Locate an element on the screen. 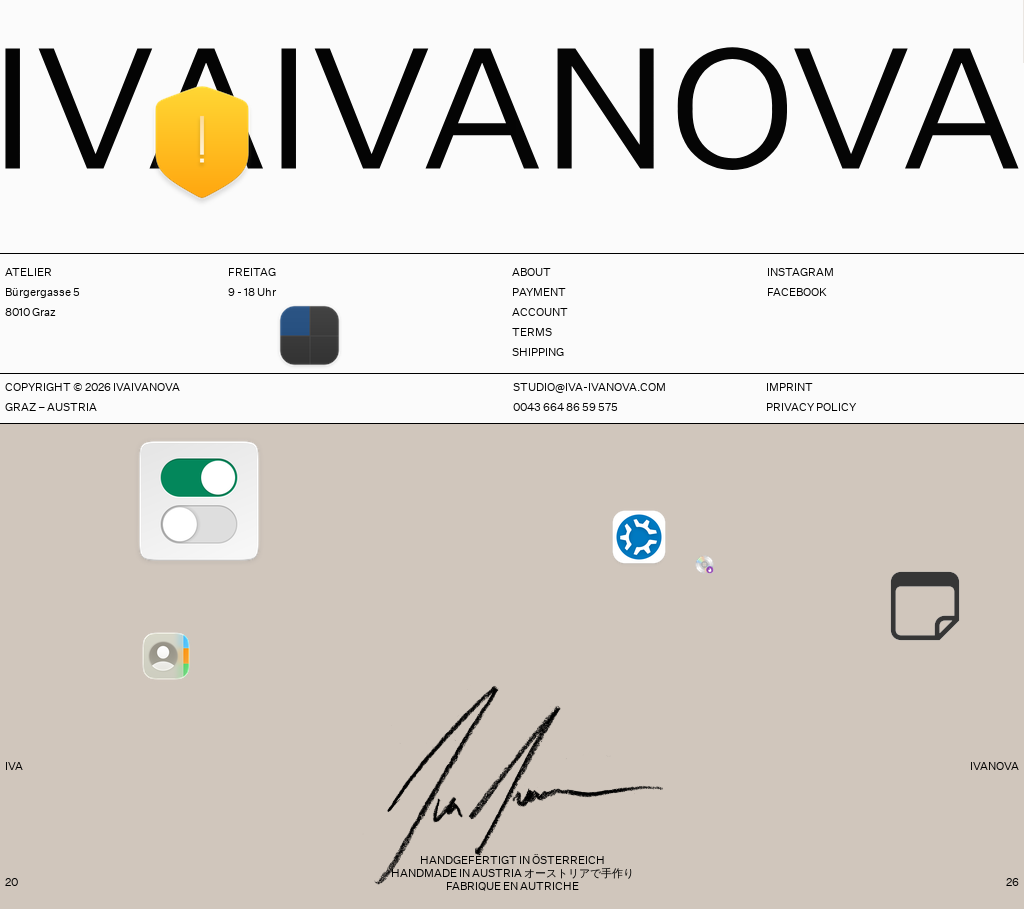 The image size is (1024, 909). access desktop widgets or desklets is located at coordinates (925, 606).